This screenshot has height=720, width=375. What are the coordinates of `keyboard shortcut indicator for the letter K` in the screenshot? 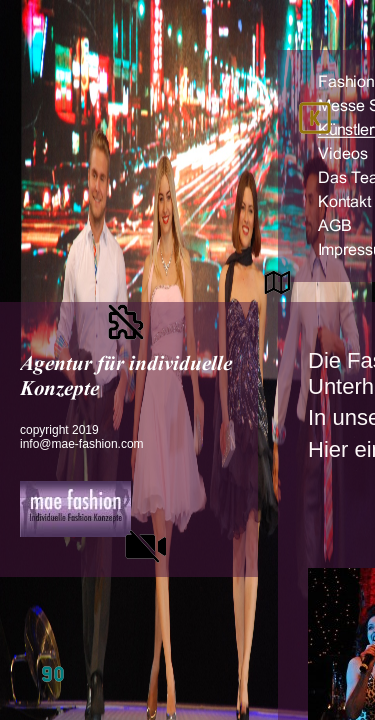 It's located at (315, 118).